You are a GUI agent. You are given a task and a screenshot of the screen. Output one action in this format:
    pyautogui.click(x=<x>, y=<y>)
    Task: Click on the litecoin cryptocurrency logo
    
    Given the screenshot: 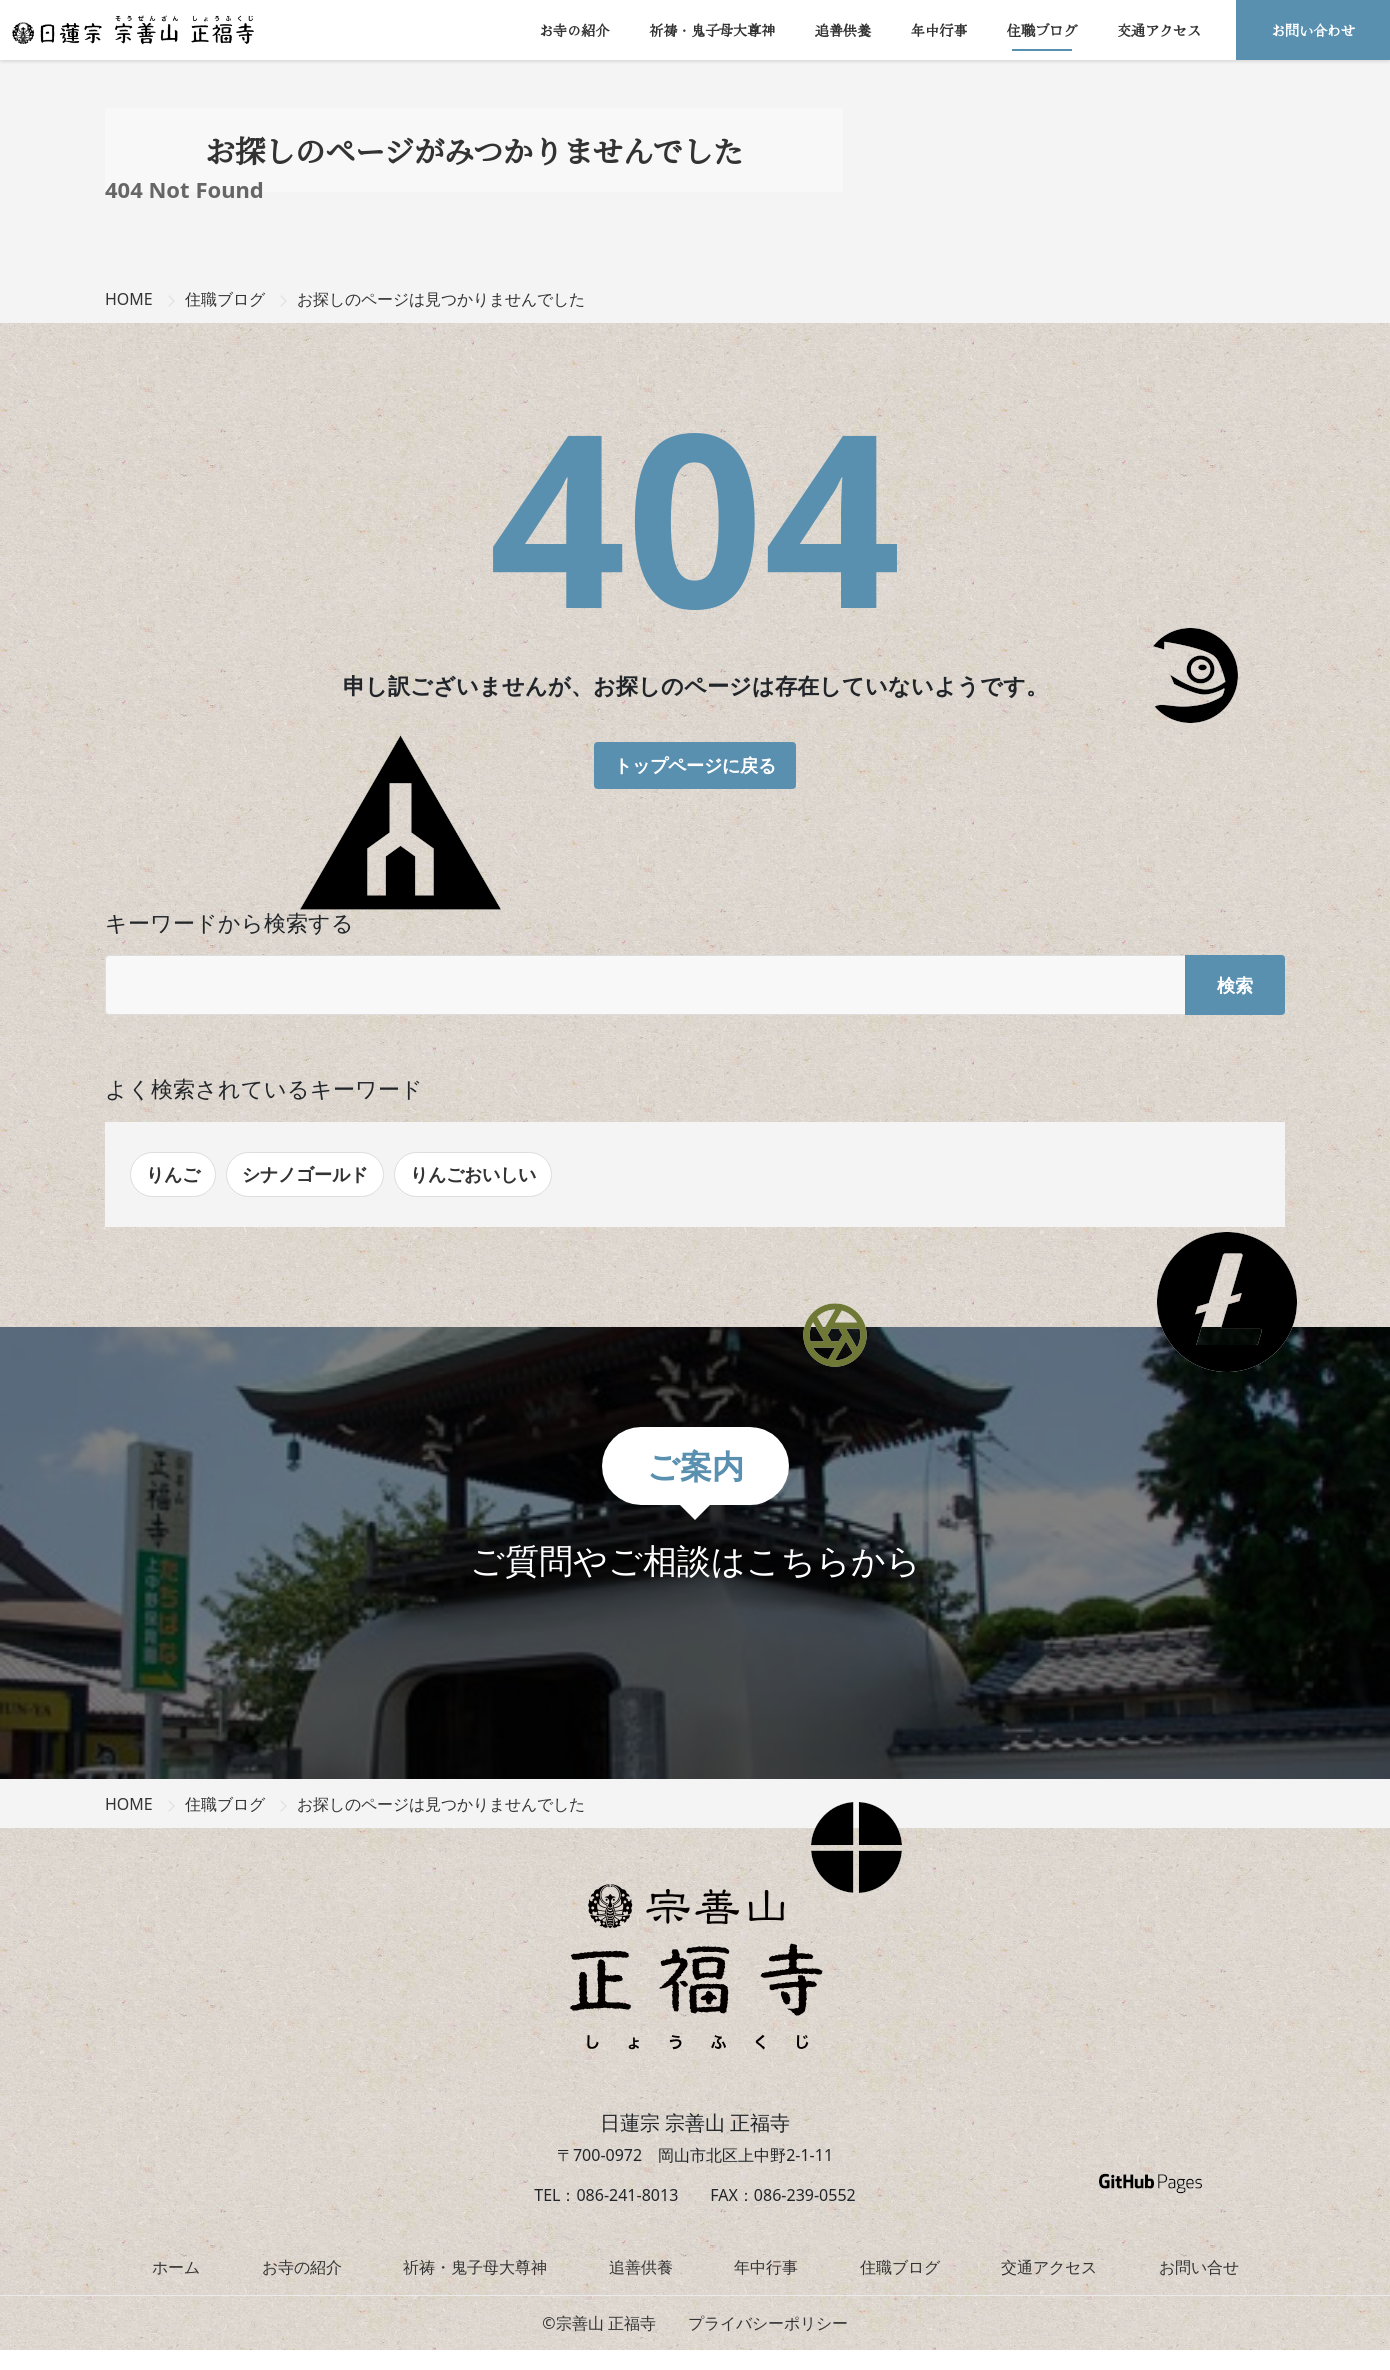 What is the action you would take?
    pyautogui.click(x=1227, y=1302)
    